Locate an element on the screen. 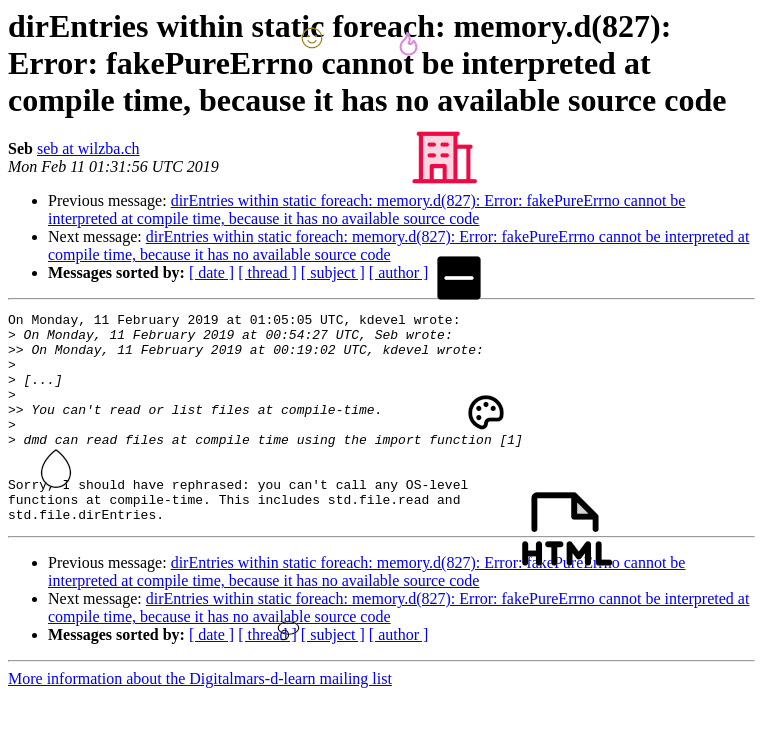 This screenshot has height=738, width=763. use lasso selection tool is located at coordinates (288, 629).